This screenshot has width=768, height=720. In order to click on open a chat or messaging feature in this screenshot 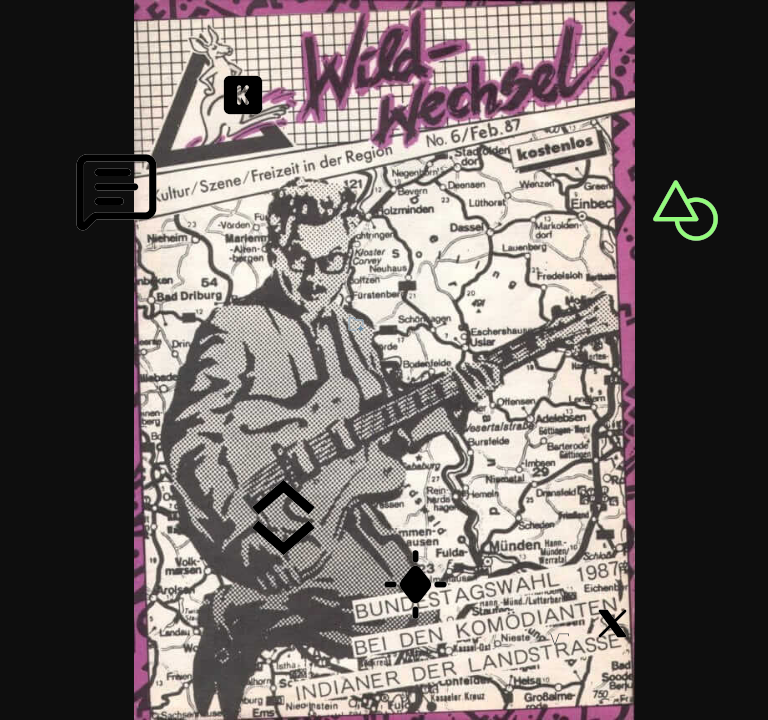, I will do `click(116, 190)`.